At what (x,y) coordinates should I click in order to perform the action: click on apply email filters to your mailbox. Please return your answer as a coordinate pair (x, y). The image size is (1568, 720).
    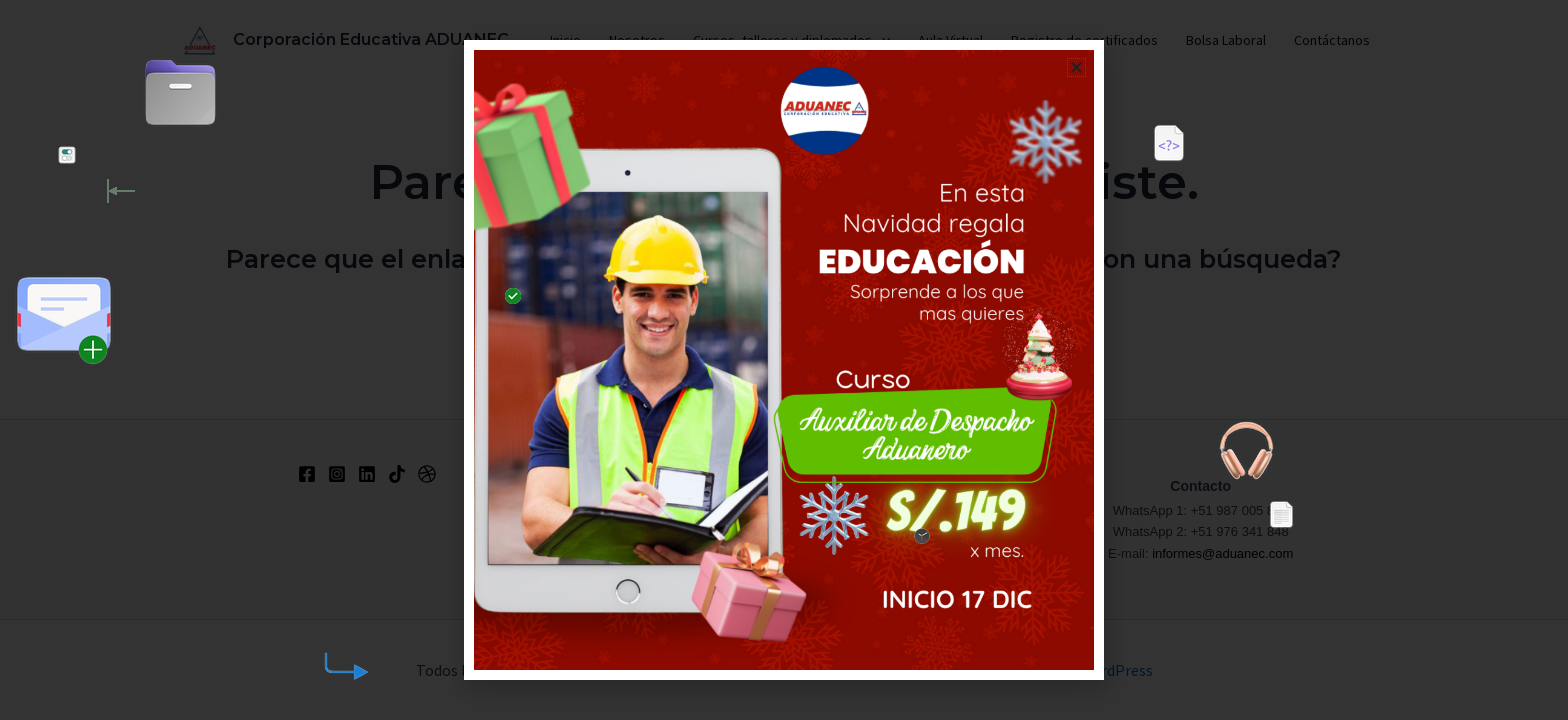
    Looking at the image, I should click on (513, 296).